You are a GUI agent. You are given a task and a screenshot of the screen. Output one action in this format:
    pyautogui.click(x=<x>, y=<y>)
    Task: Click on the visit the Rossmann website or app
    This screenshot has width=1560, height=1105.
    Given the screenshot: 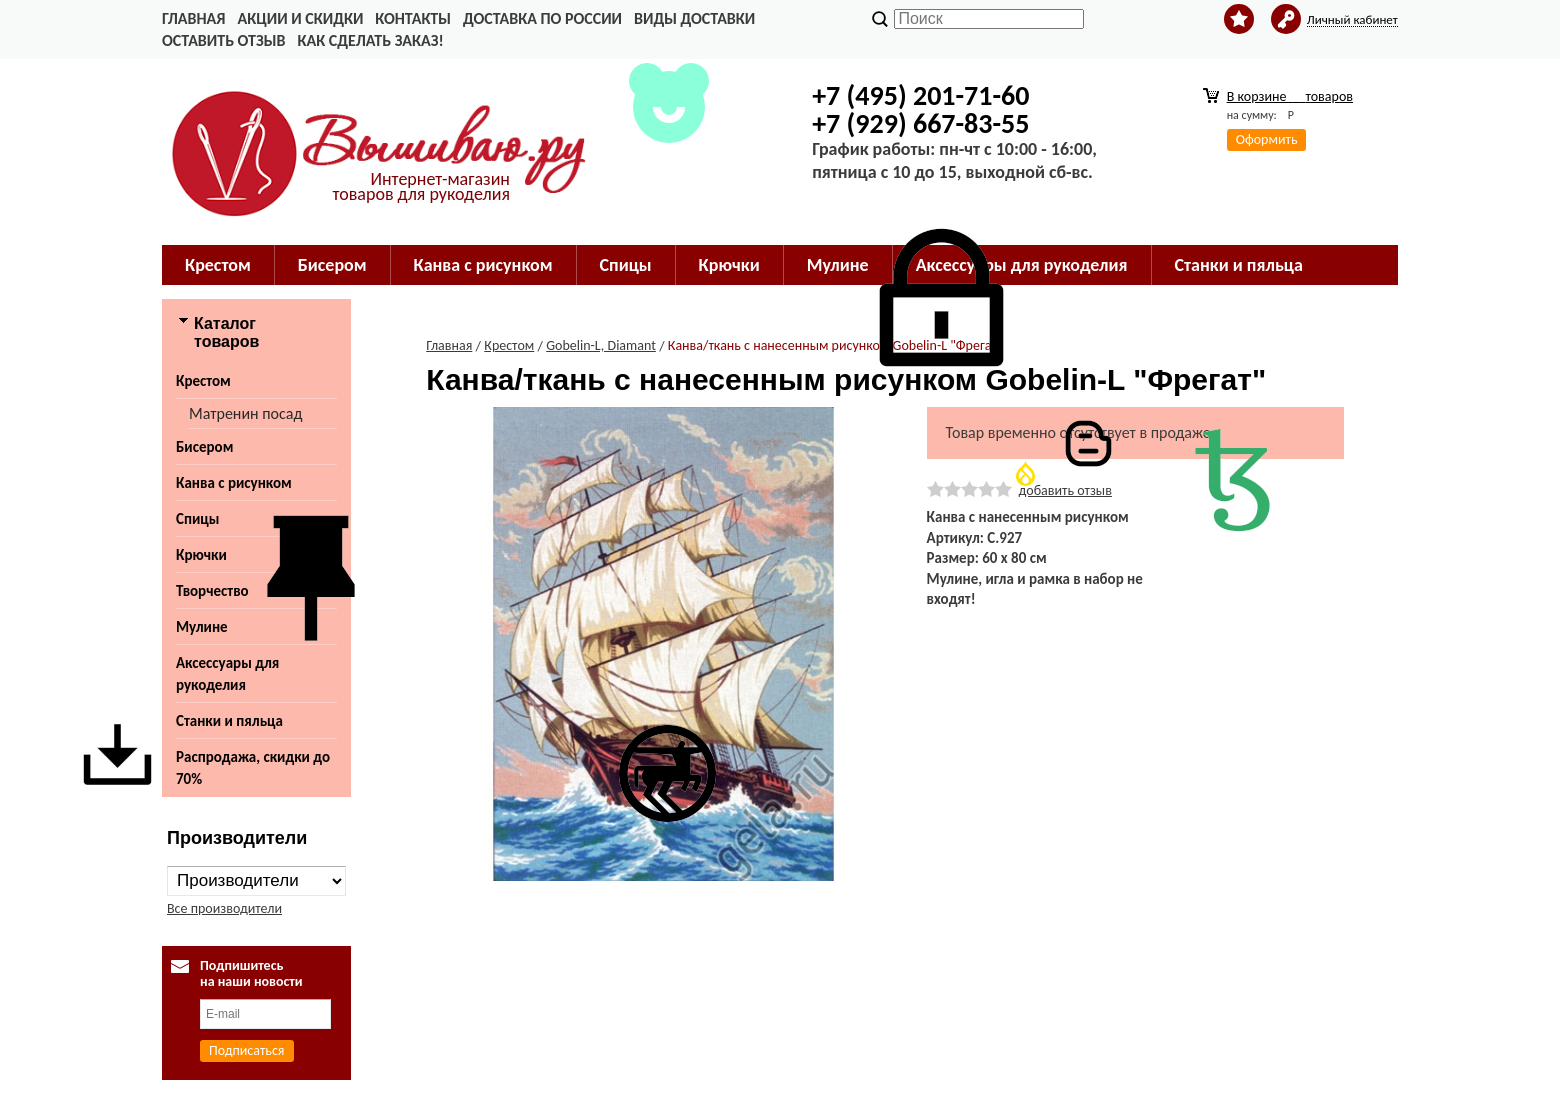 What is the action you would take?
    pyautogui.click(x=667, y=773)
    